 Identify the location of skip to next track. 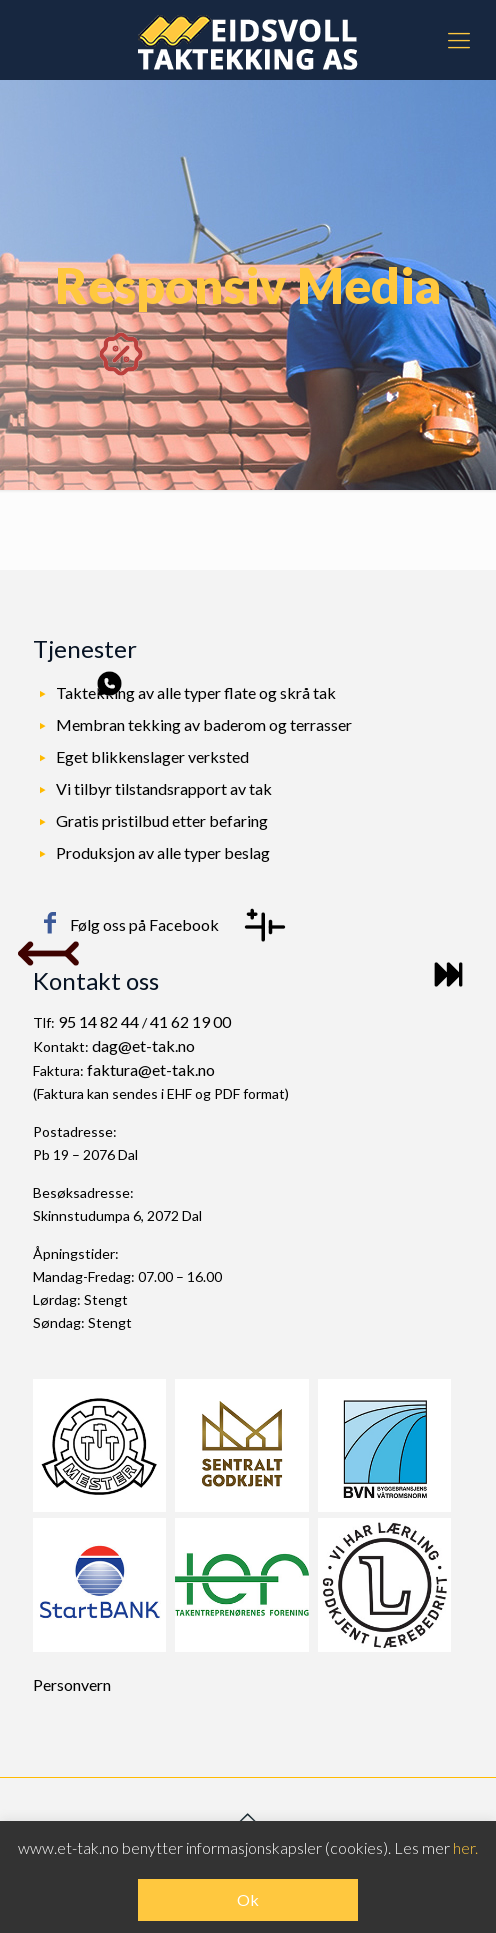
(448, 974).